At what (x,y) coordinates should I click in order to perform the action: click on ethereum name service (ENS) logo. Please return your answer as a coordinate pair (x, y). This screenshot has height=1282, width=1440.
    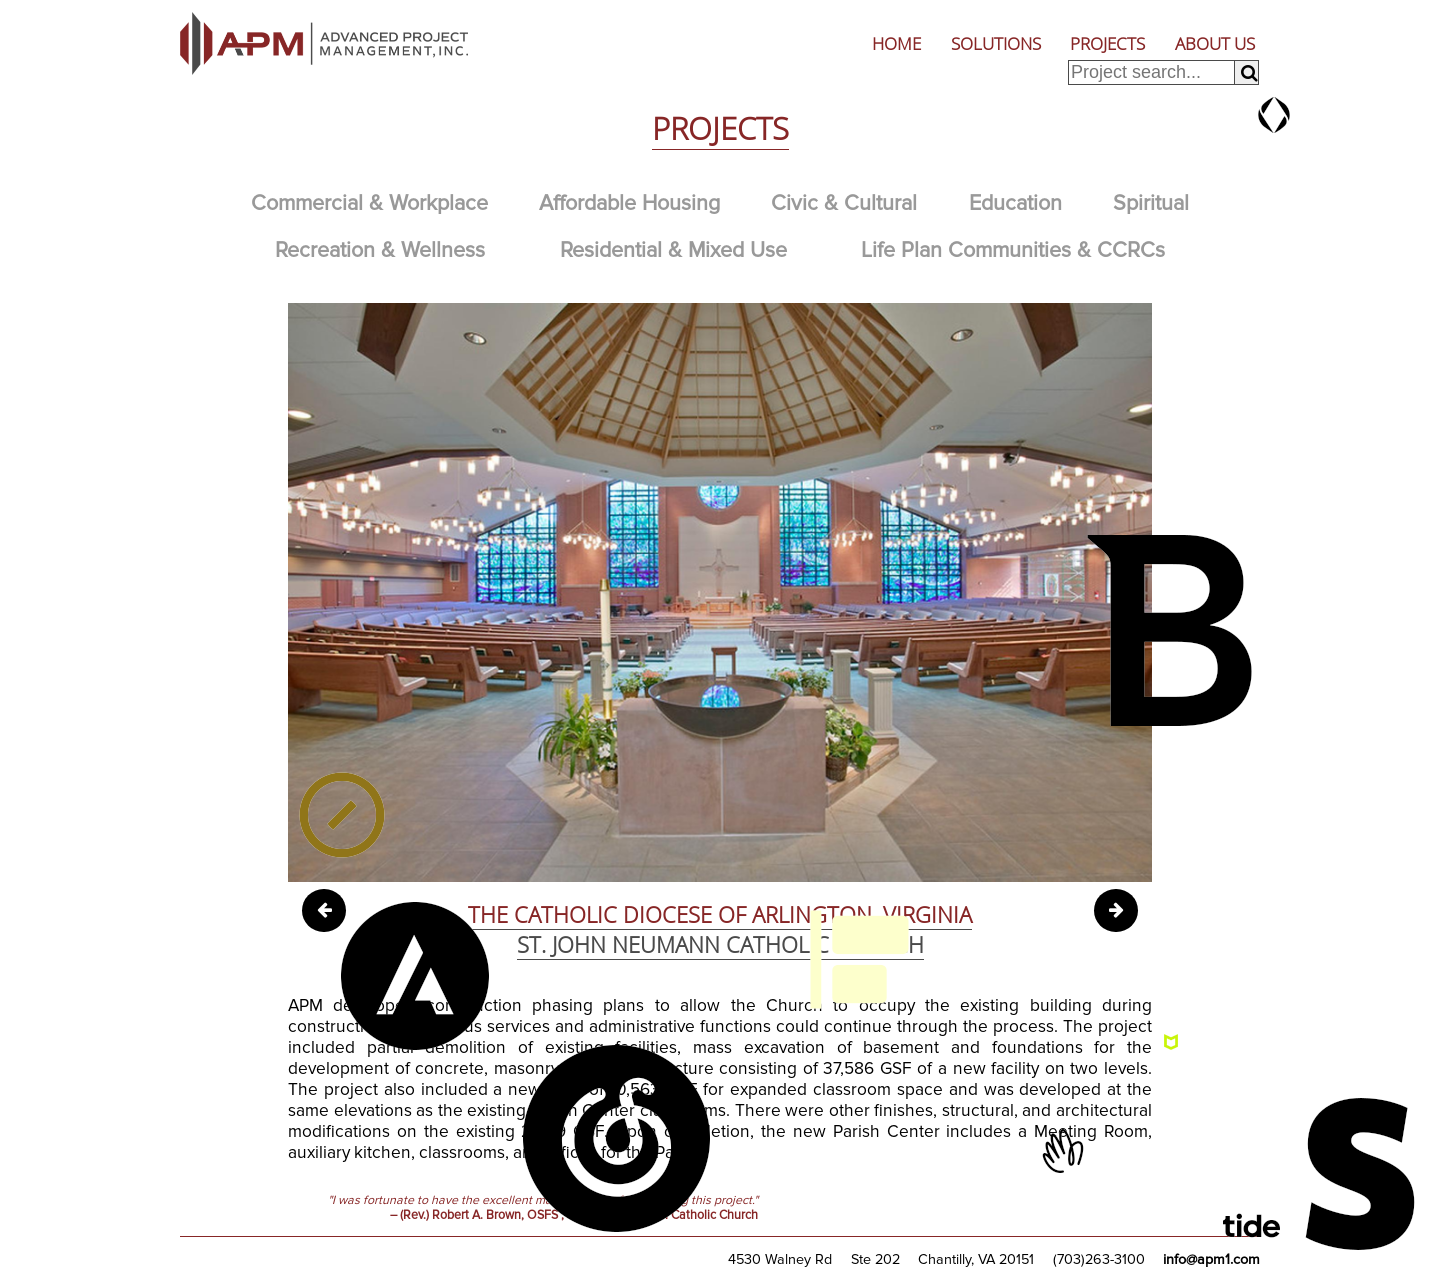
    Looking at the image, I should click on (1274, 115).